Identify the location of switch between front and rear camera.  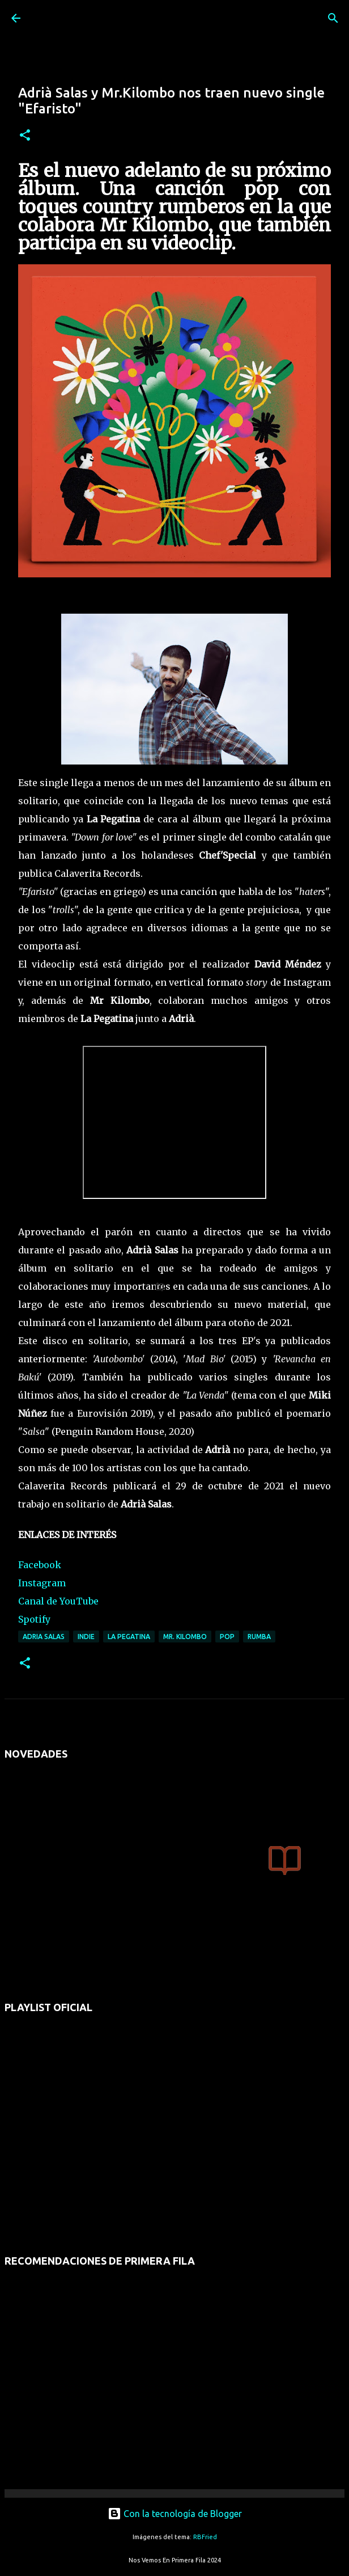
(160, 1287).